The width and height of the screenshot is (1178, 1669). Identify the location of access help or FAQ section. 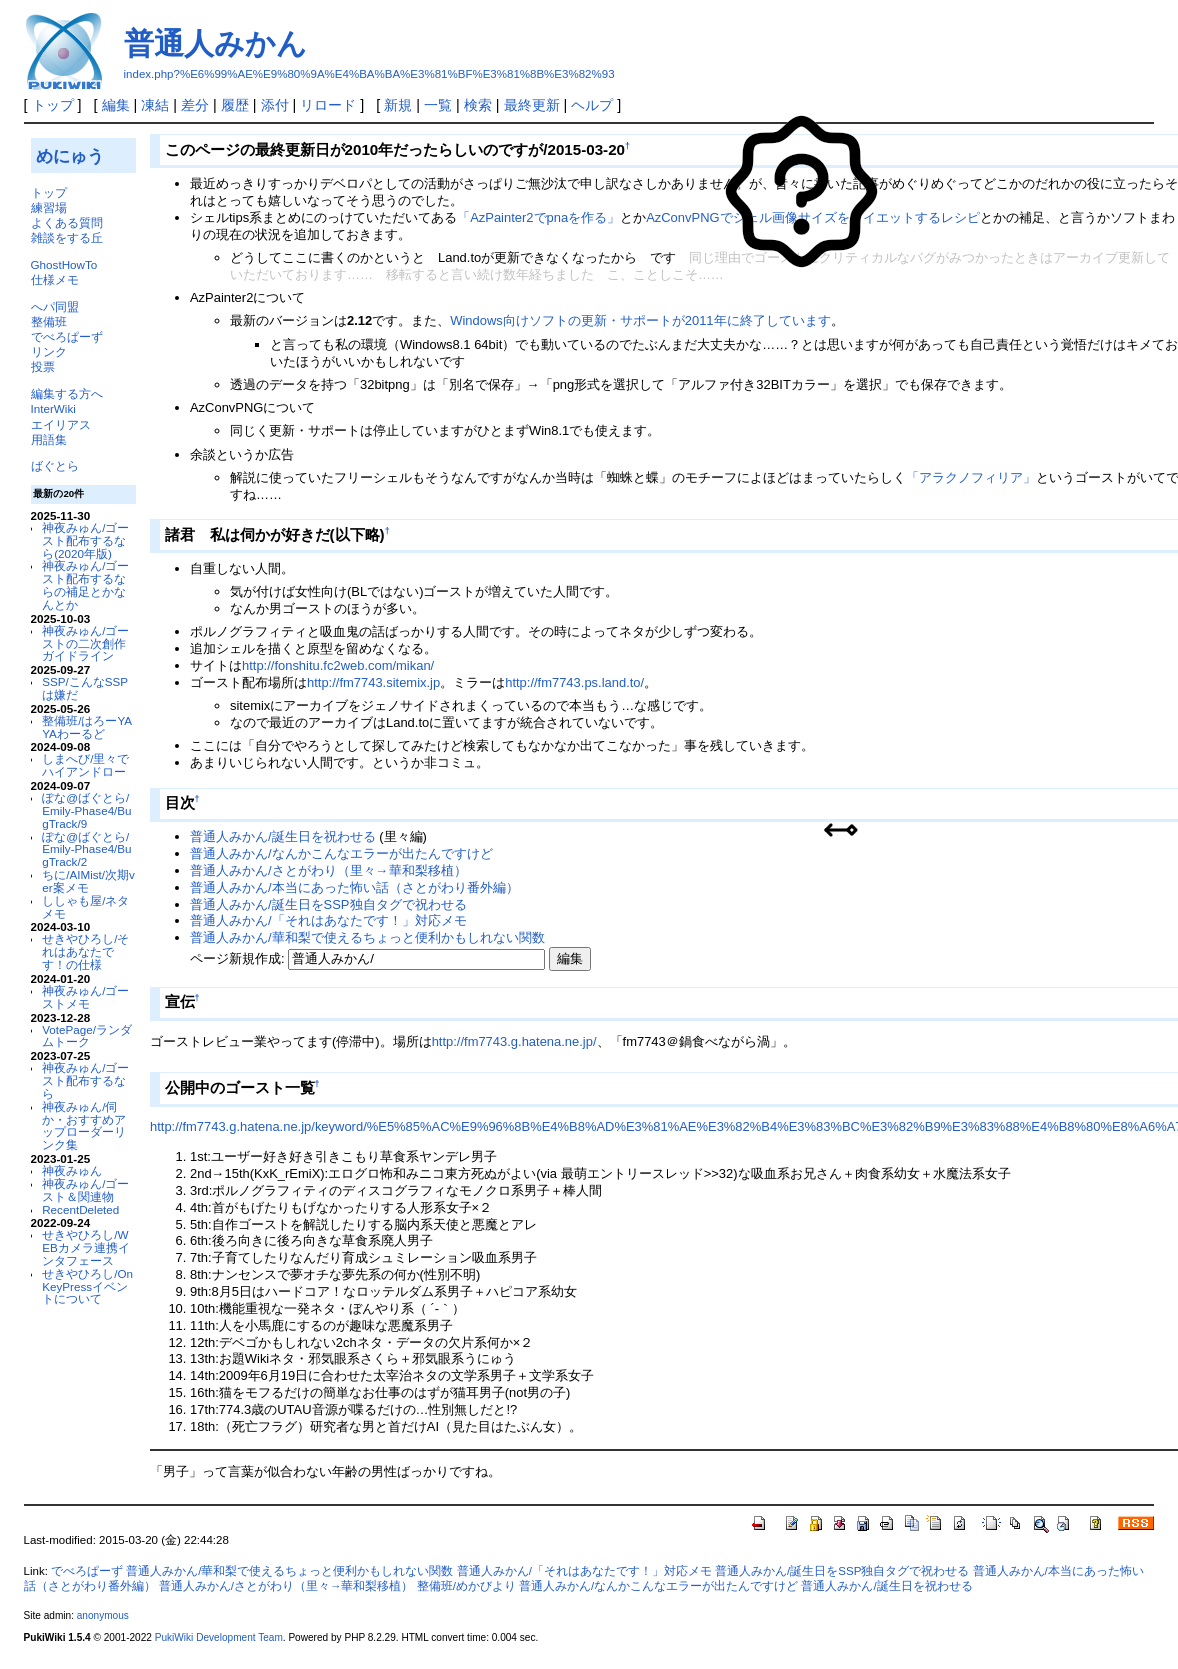
(801, 191).